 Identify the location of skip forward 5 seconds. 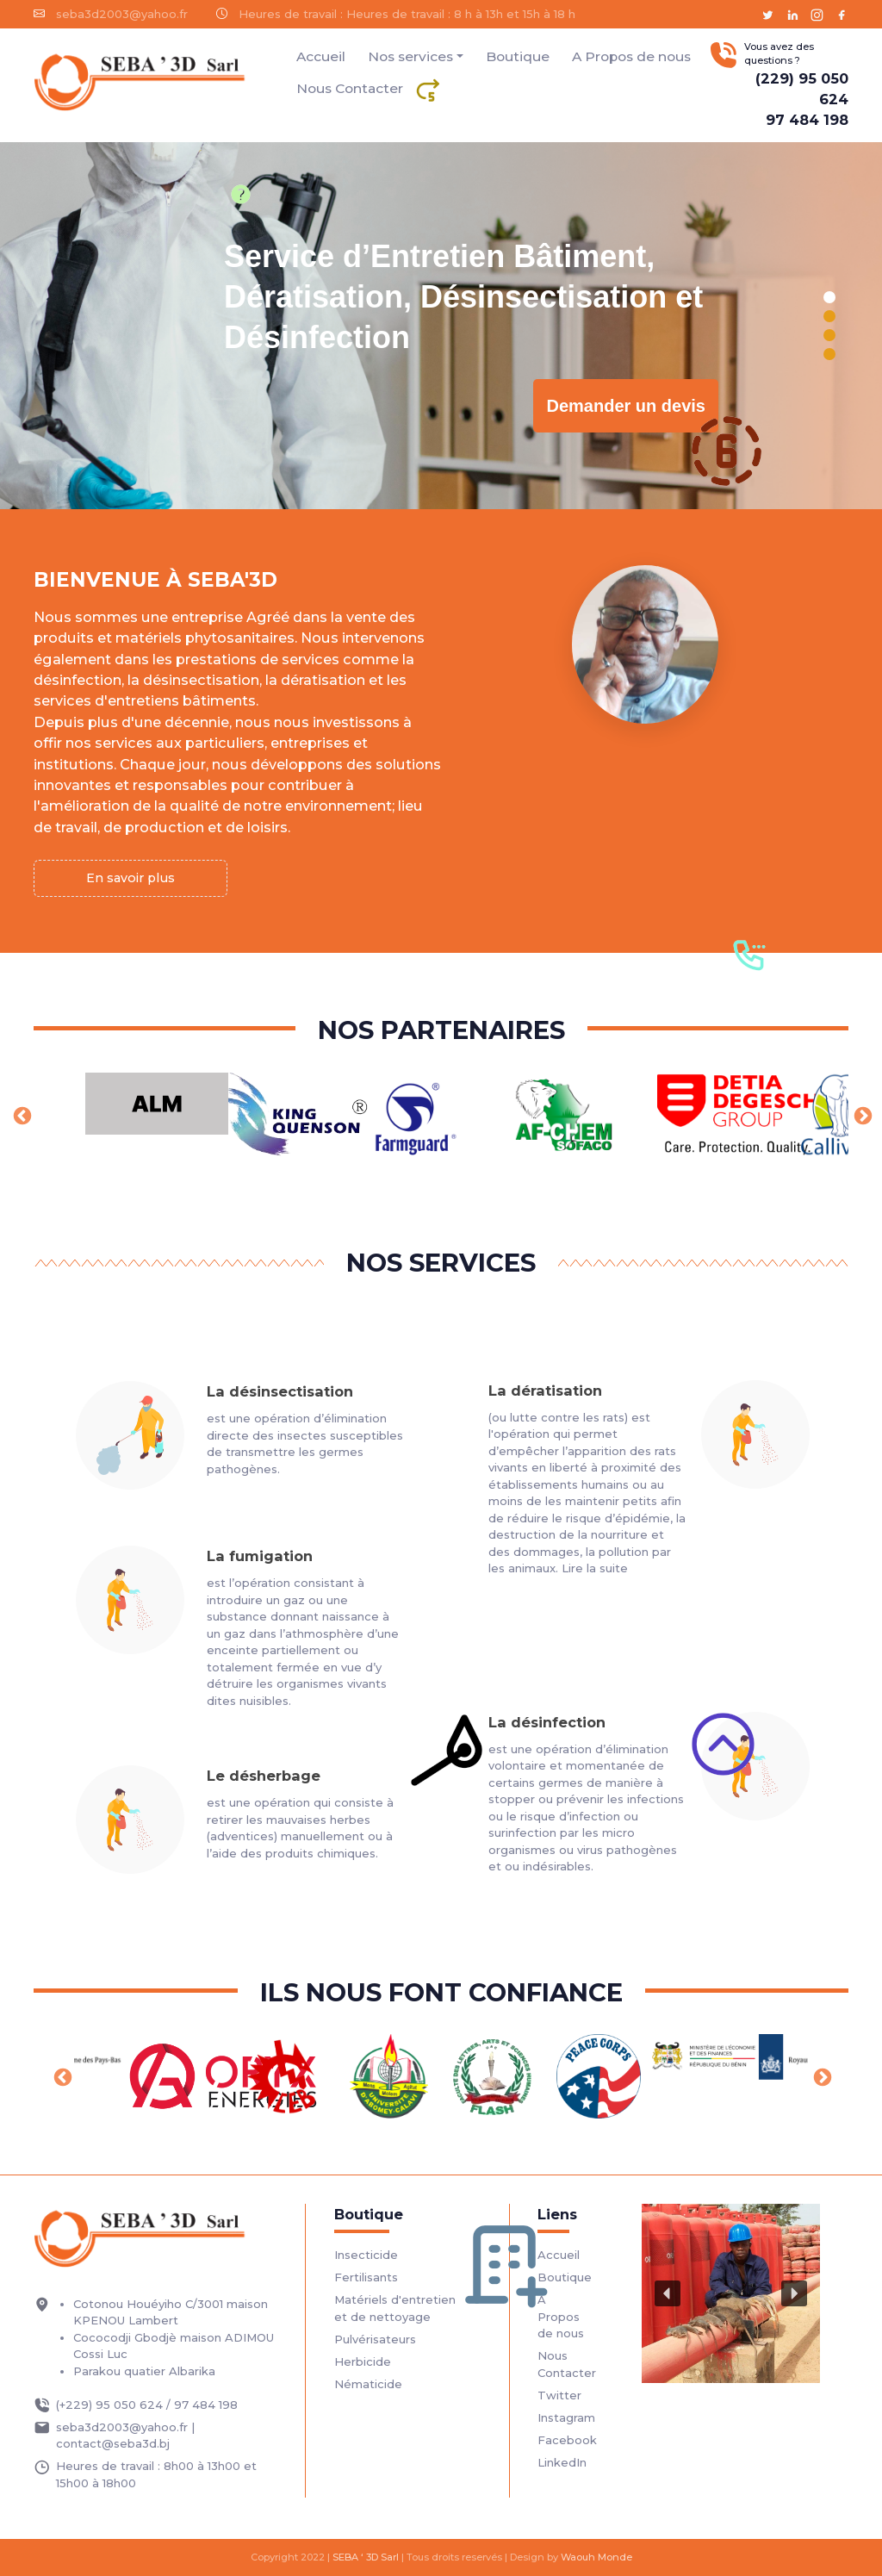
(428, 90).